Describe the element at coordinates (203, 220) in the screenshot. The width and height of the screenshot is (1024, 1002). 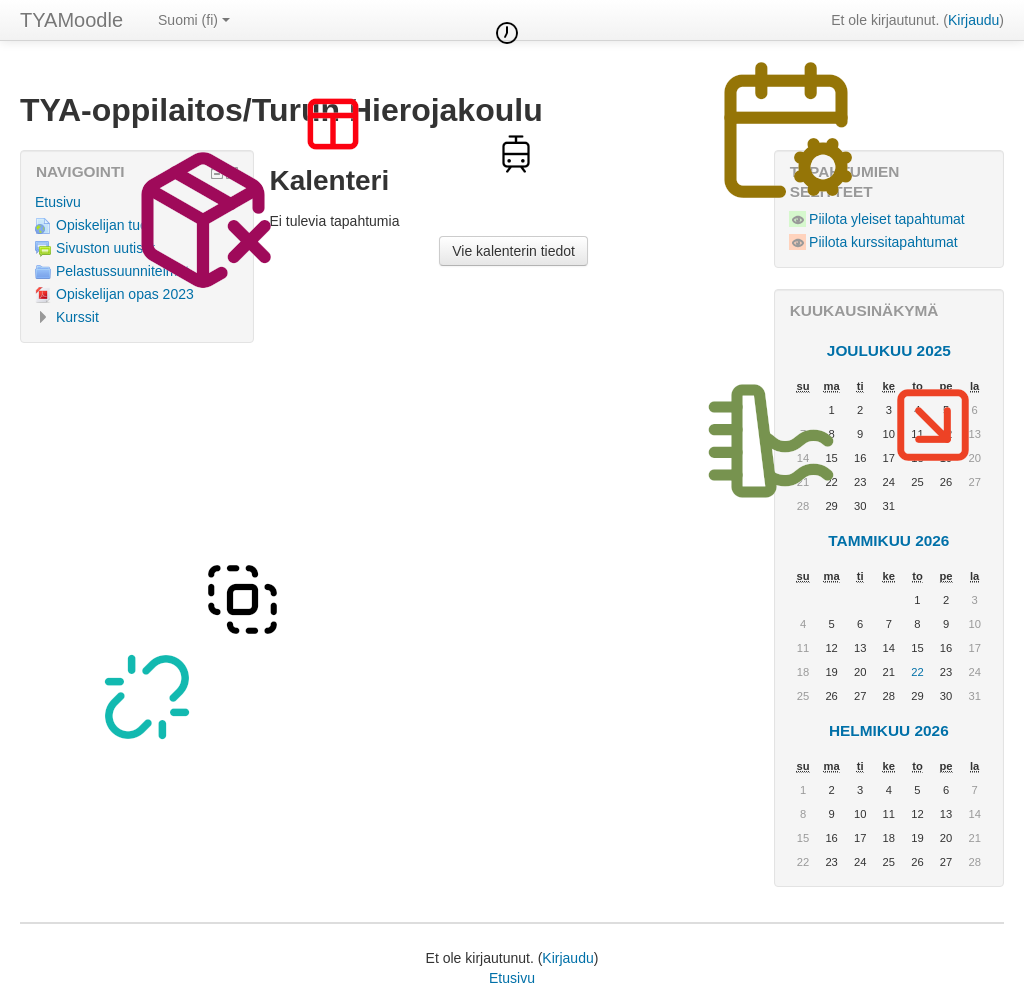
I see `cancel or remove a package from order` at that location.